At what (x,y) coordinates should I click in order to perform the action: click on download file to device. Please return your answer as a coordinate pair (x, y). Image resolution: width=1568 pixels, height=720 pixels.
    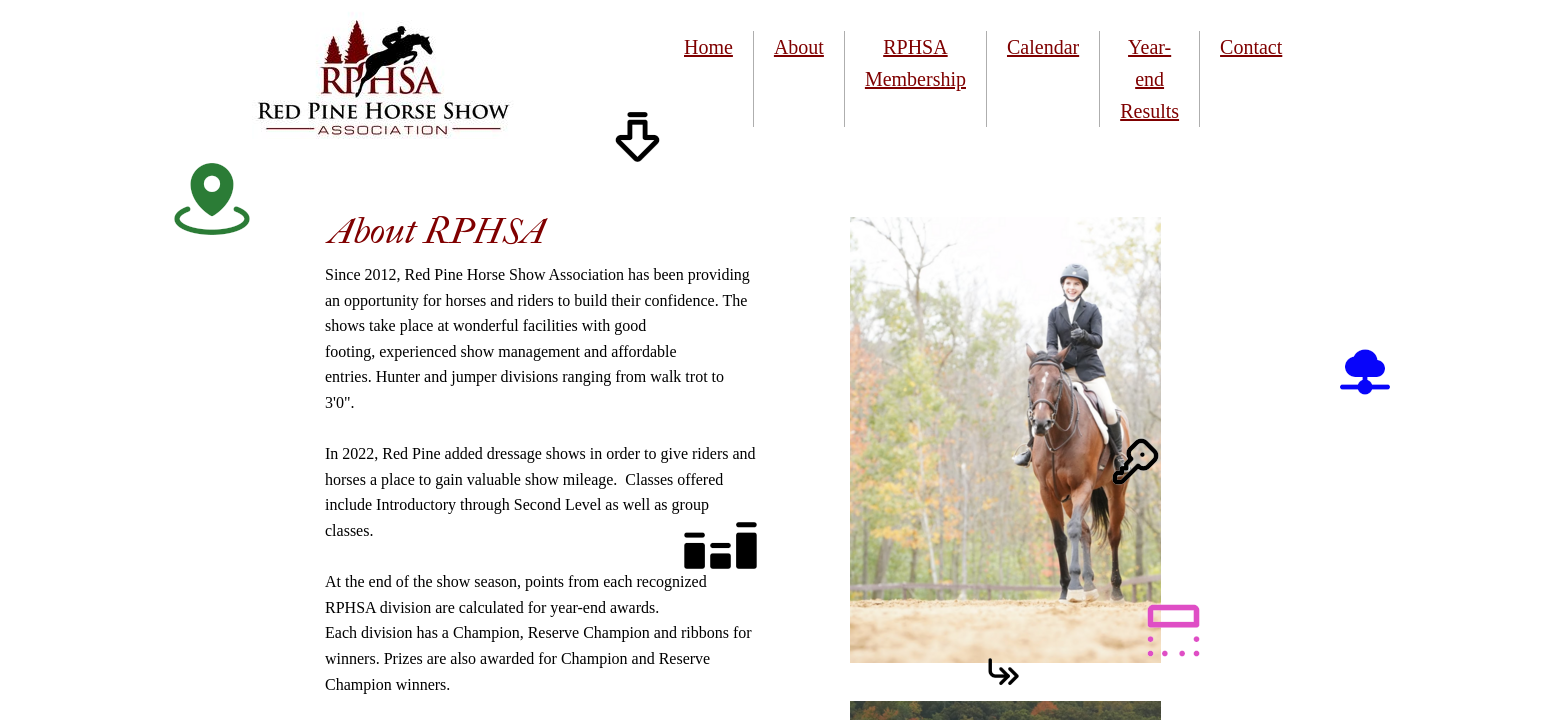
    Looking at the image, I should click on (637, 137).